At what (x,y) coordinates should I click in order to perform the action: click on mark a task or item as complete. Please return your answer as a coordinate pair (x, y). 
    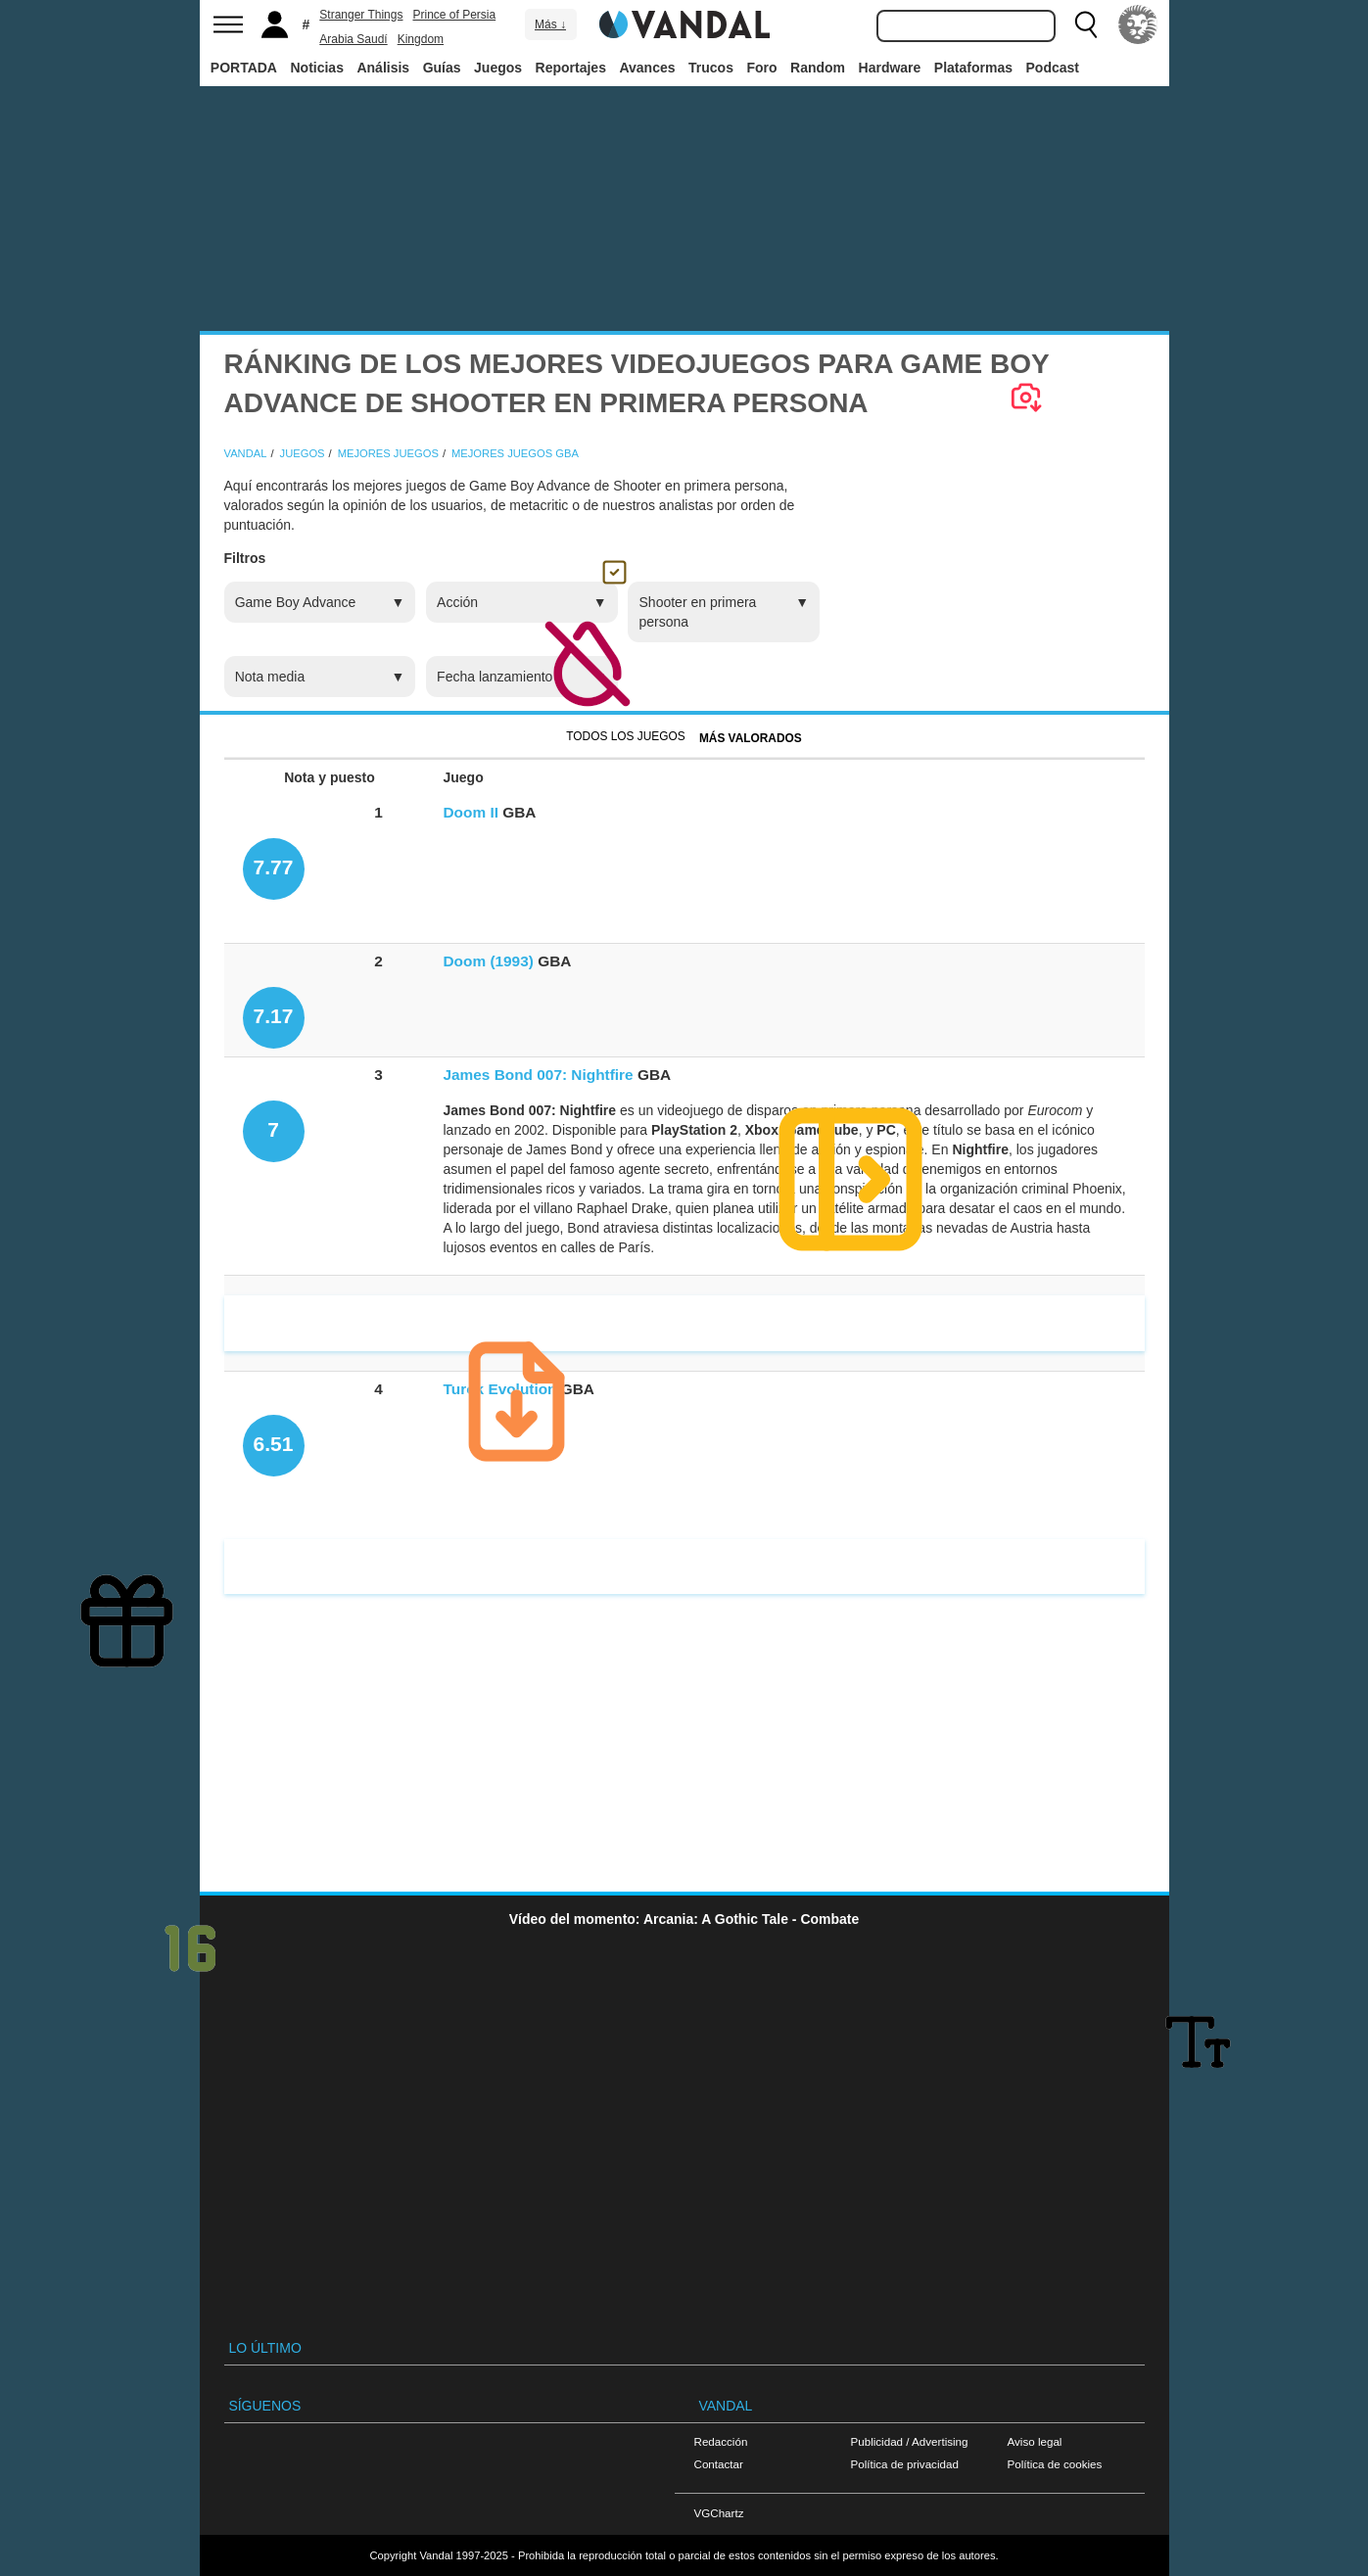
    Looking at the image, I should click on (614, 572).